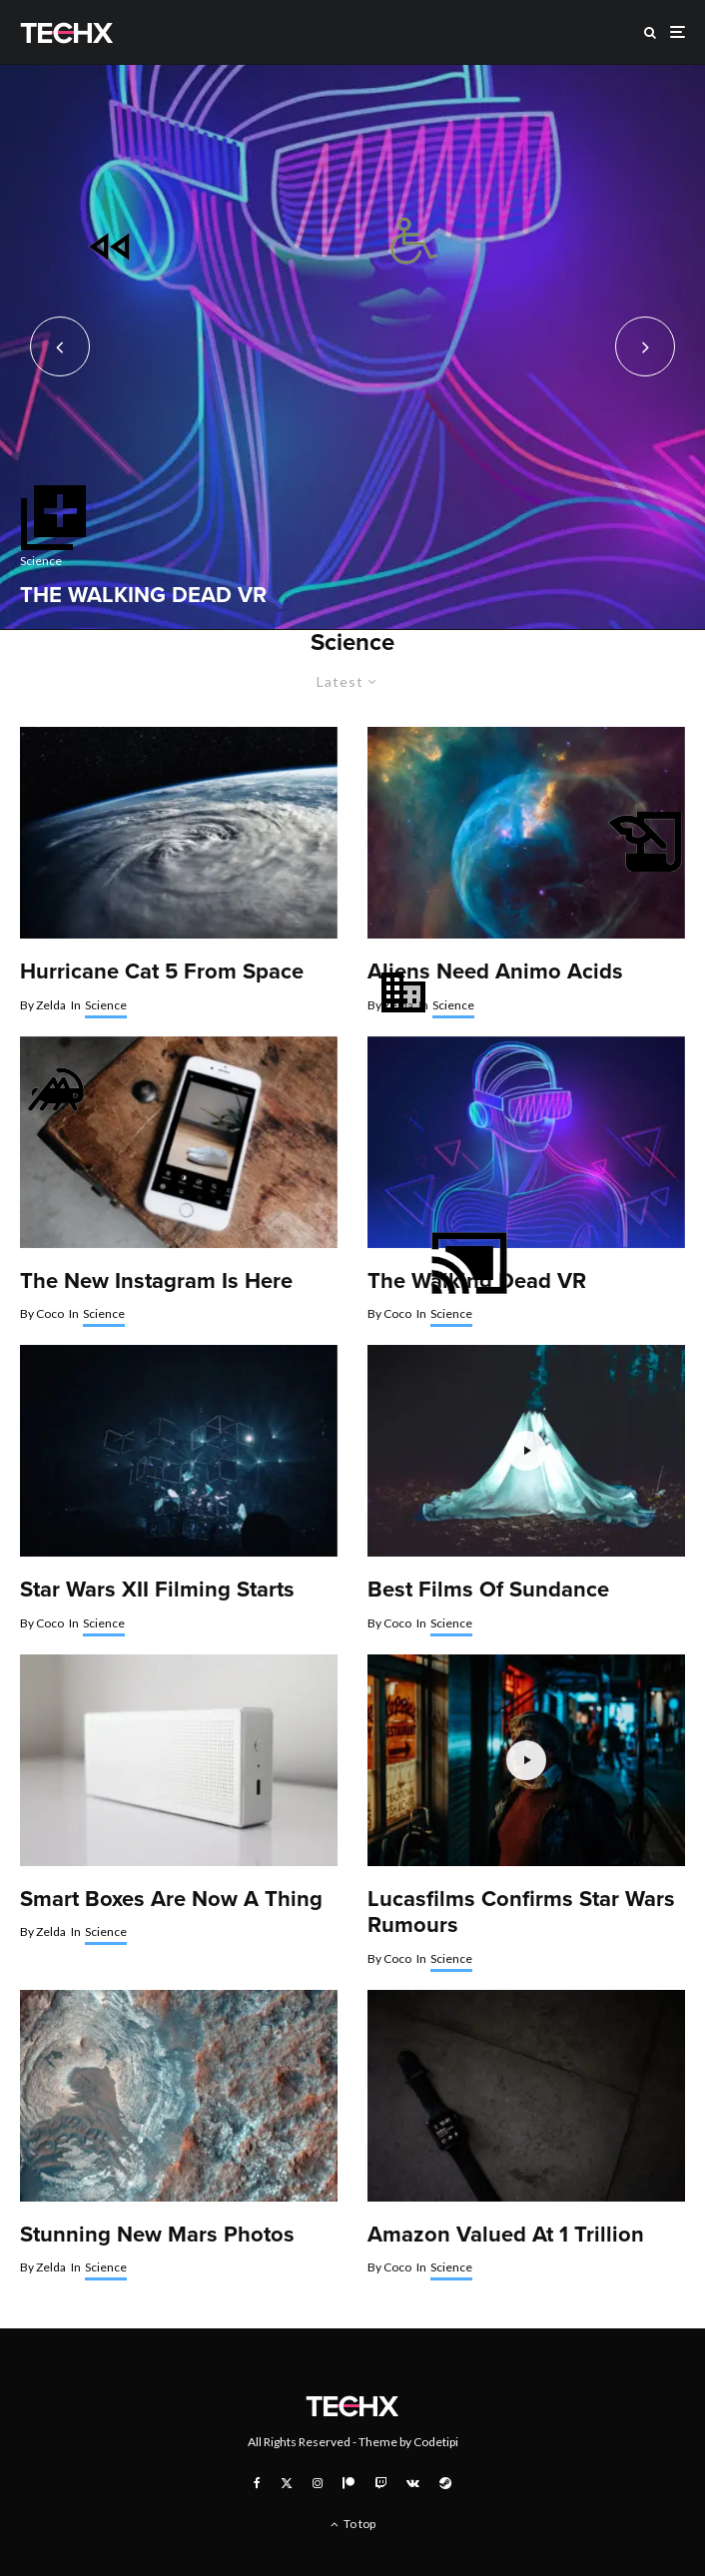 The height and width of the screenshot is (2576, 705). What do you see at coordinates (469, 1263) in the screenshot?
I see `indicates active casting connection to a display` at bounding box center [469, 1263].